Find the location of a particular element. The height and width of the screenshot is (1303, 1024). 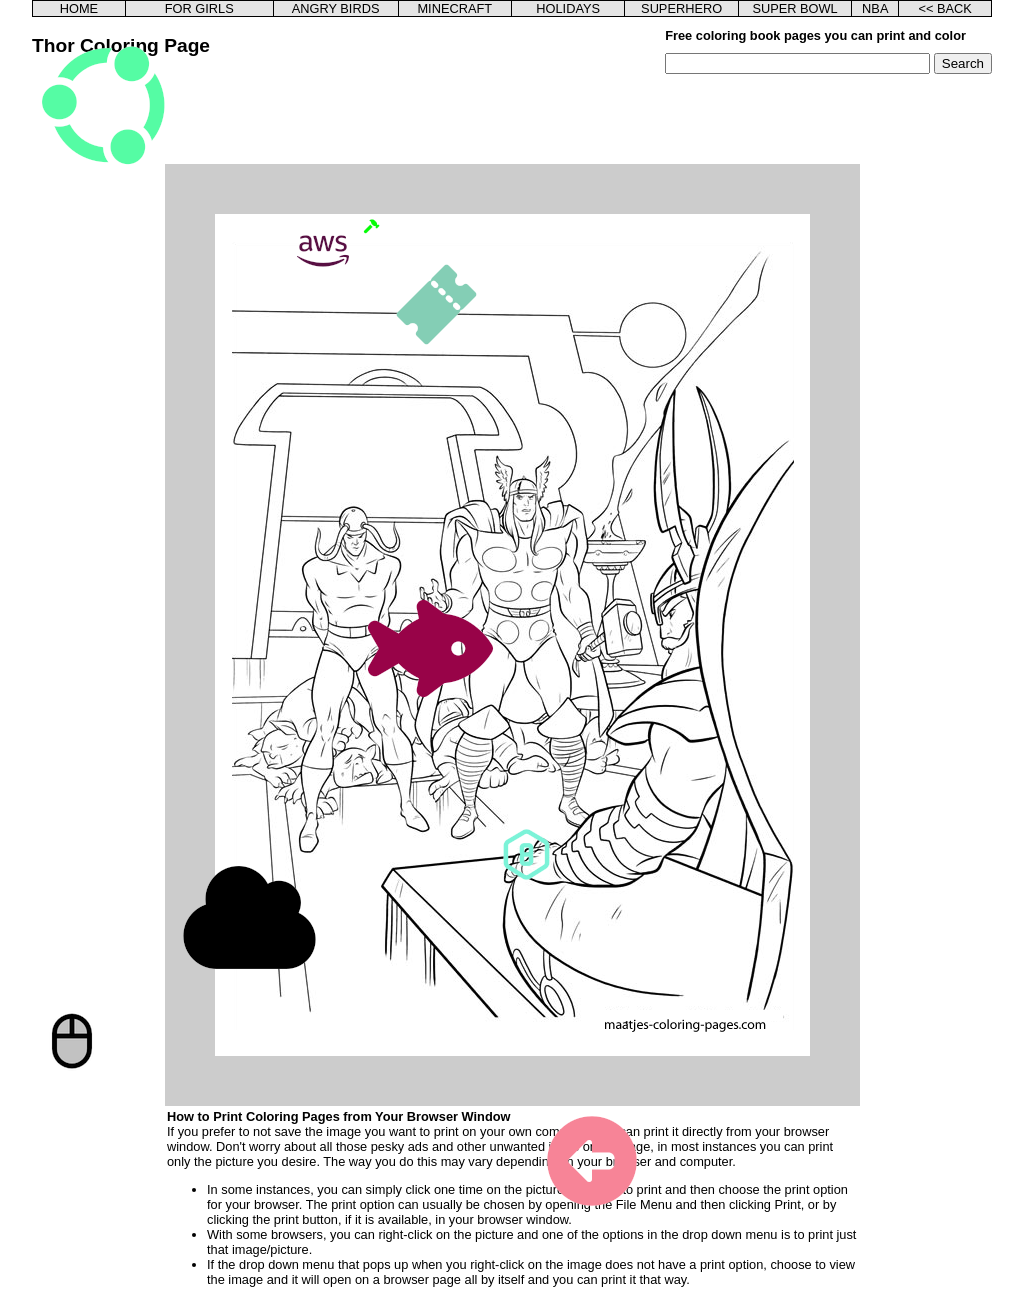

access cloud storage is located at coordinates (249, 917).